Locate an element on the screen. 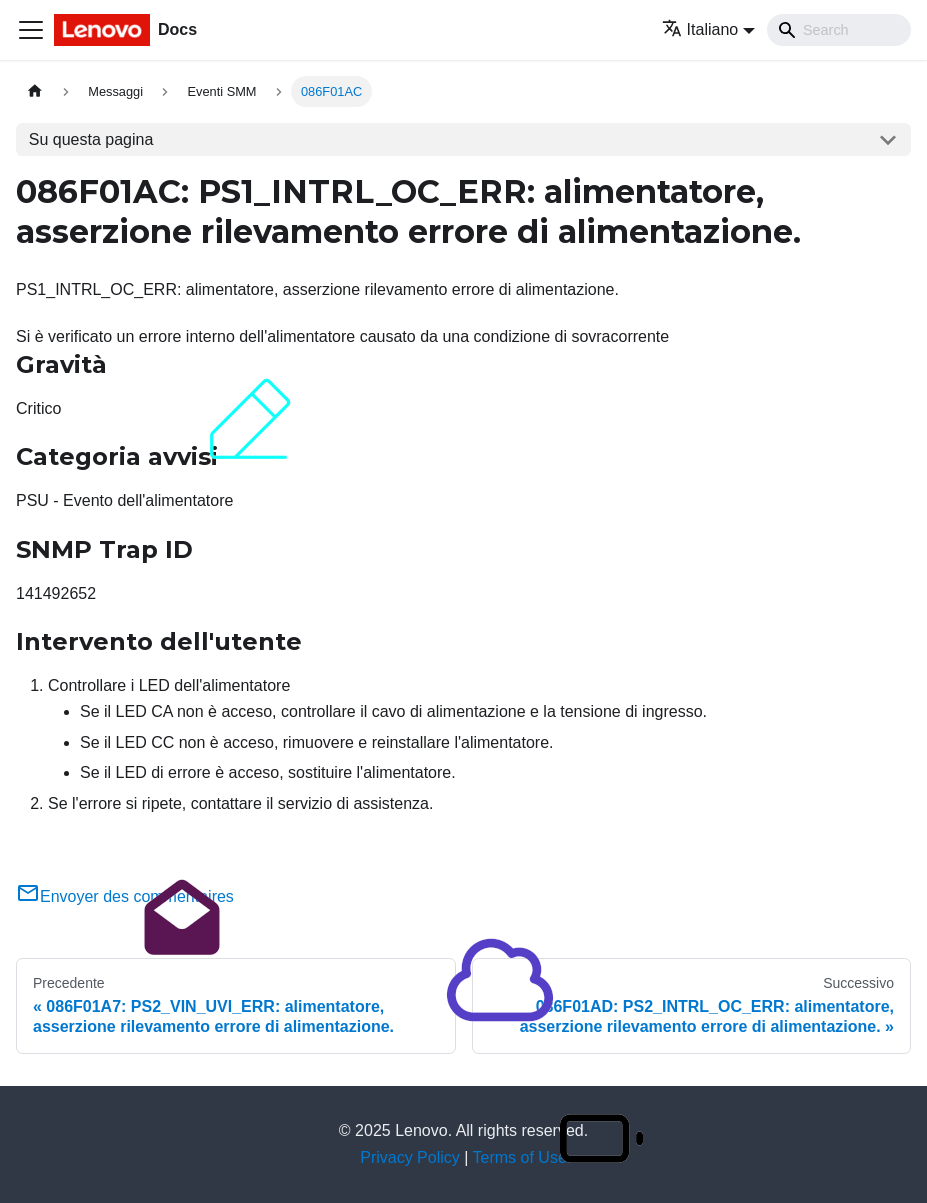  access cloud storage is located at coordinates (500, 980).